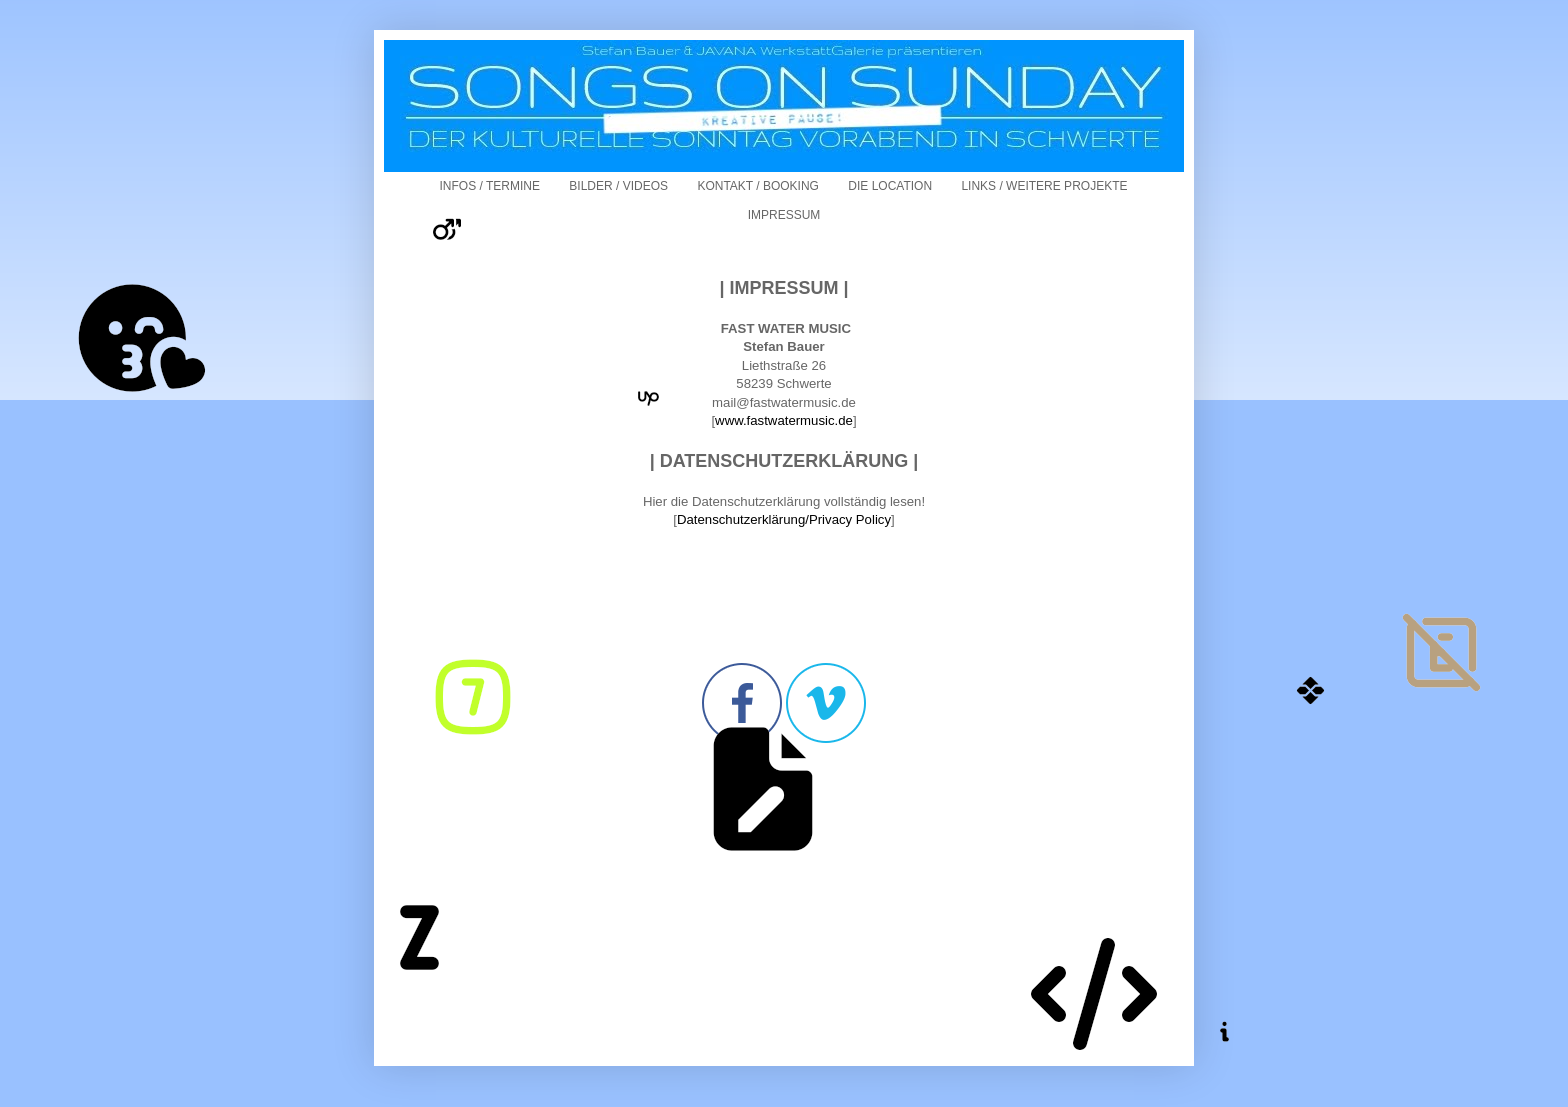 This screenshot has width=1568, height=1107. I want to click on indicates step 7 in a multi-step process, so click(473, 697).